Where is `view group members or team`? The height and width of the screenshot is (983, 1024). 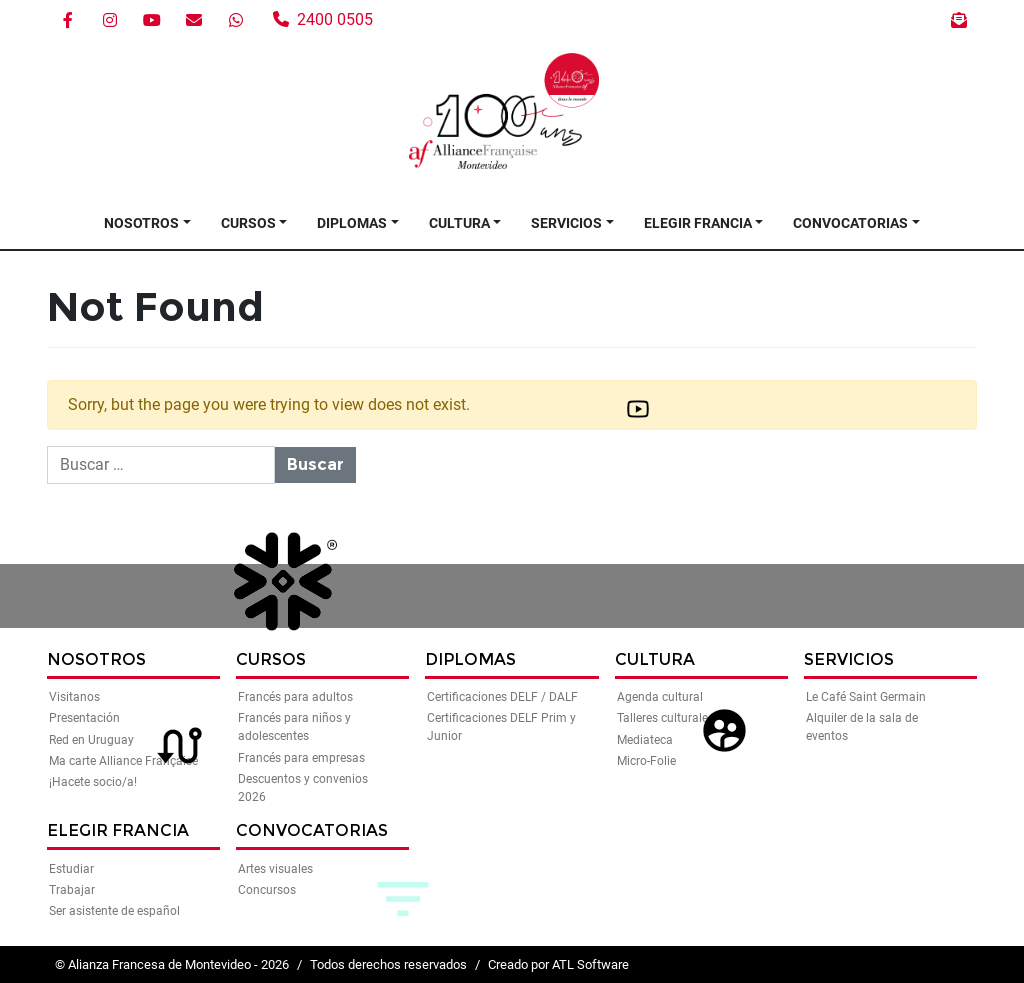 view group members or team is located at coordinates (724, 730).